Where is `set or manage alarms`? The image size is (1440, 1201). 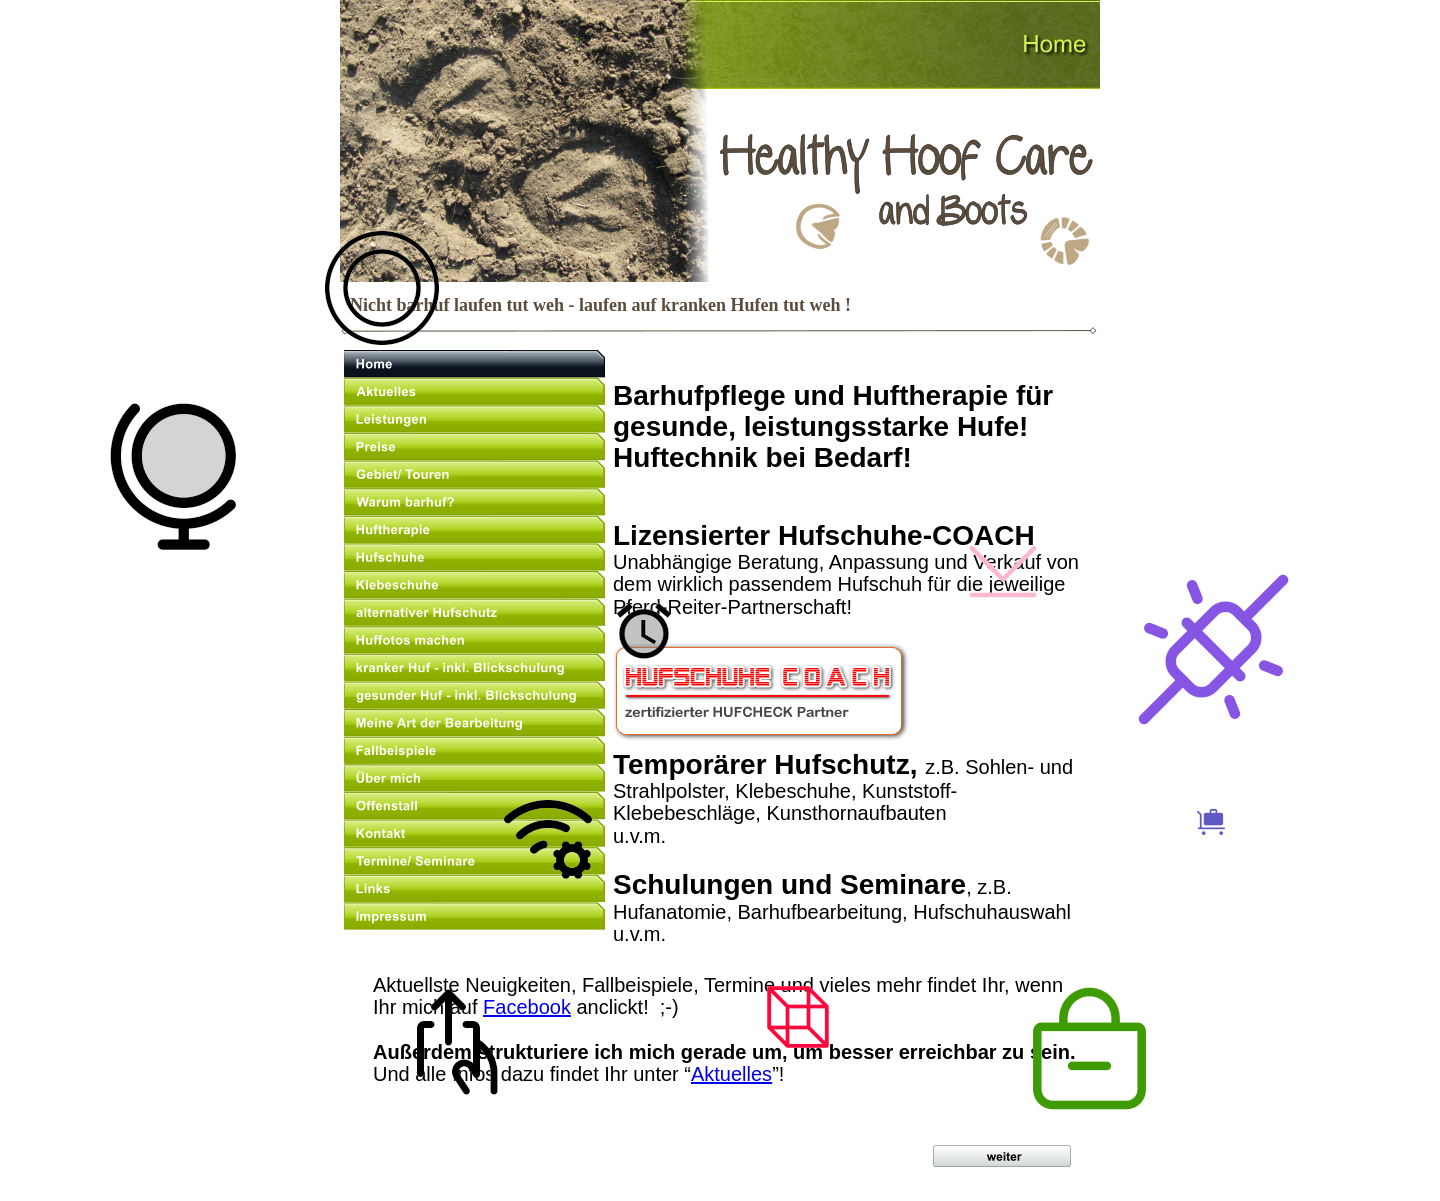
set or manage alarms is located at coordinates (644, 631).